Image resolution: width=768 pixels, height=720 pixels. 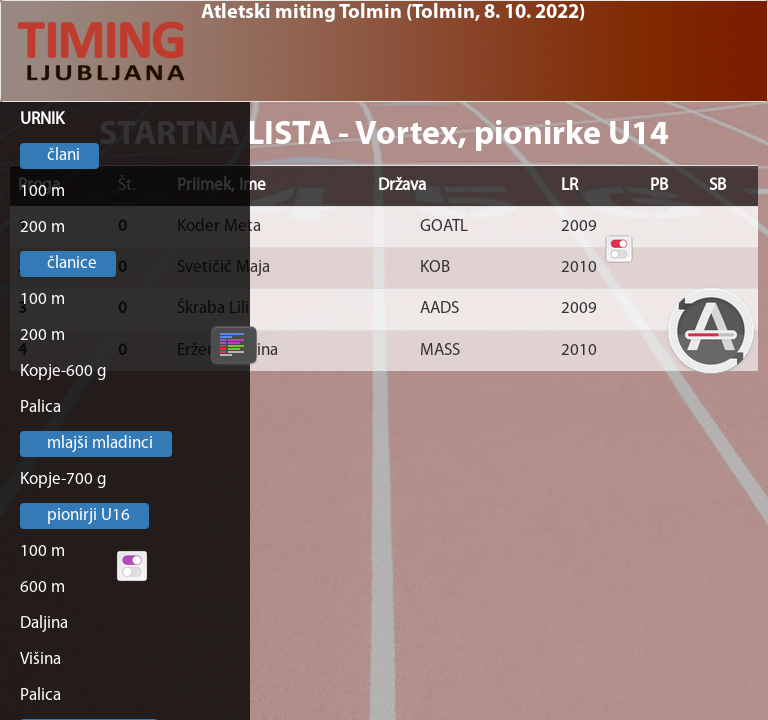 I want to click on open system settings or preferences, so click(x=132, y=566).